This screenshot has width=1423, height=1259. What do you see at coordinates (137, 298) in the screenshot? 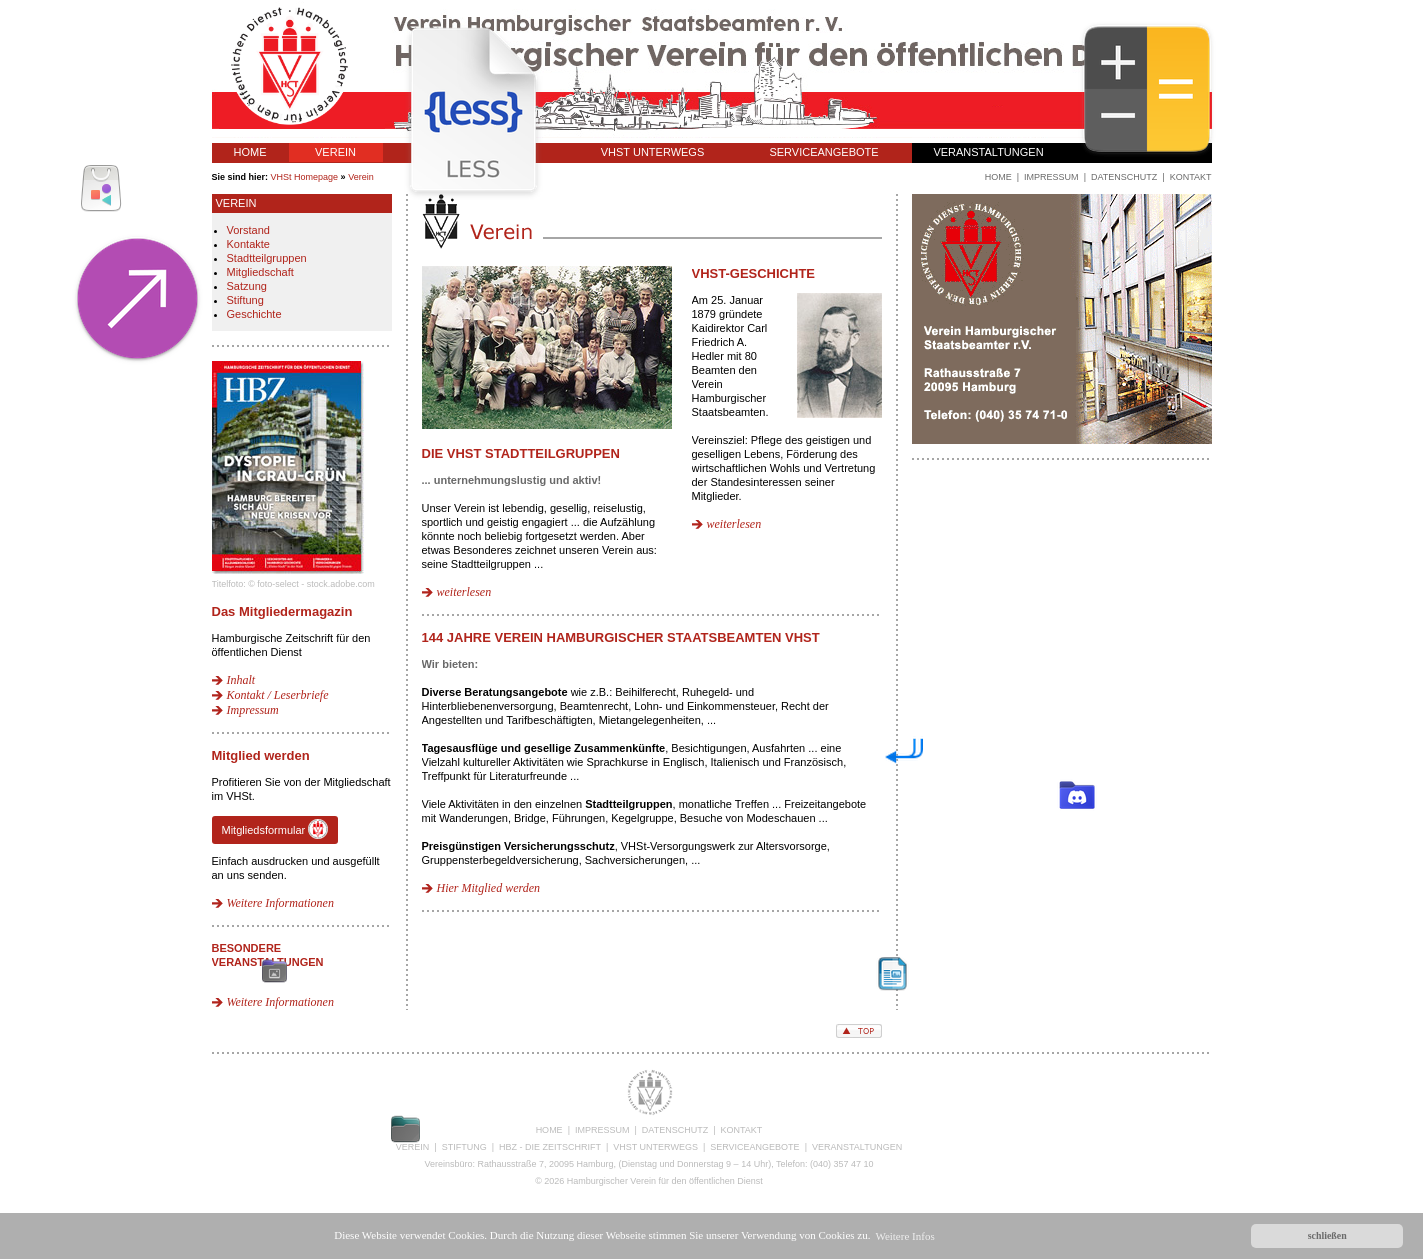
I see `indicates a symbolic link or shortcut to another file` at bounding box center [137, 298].